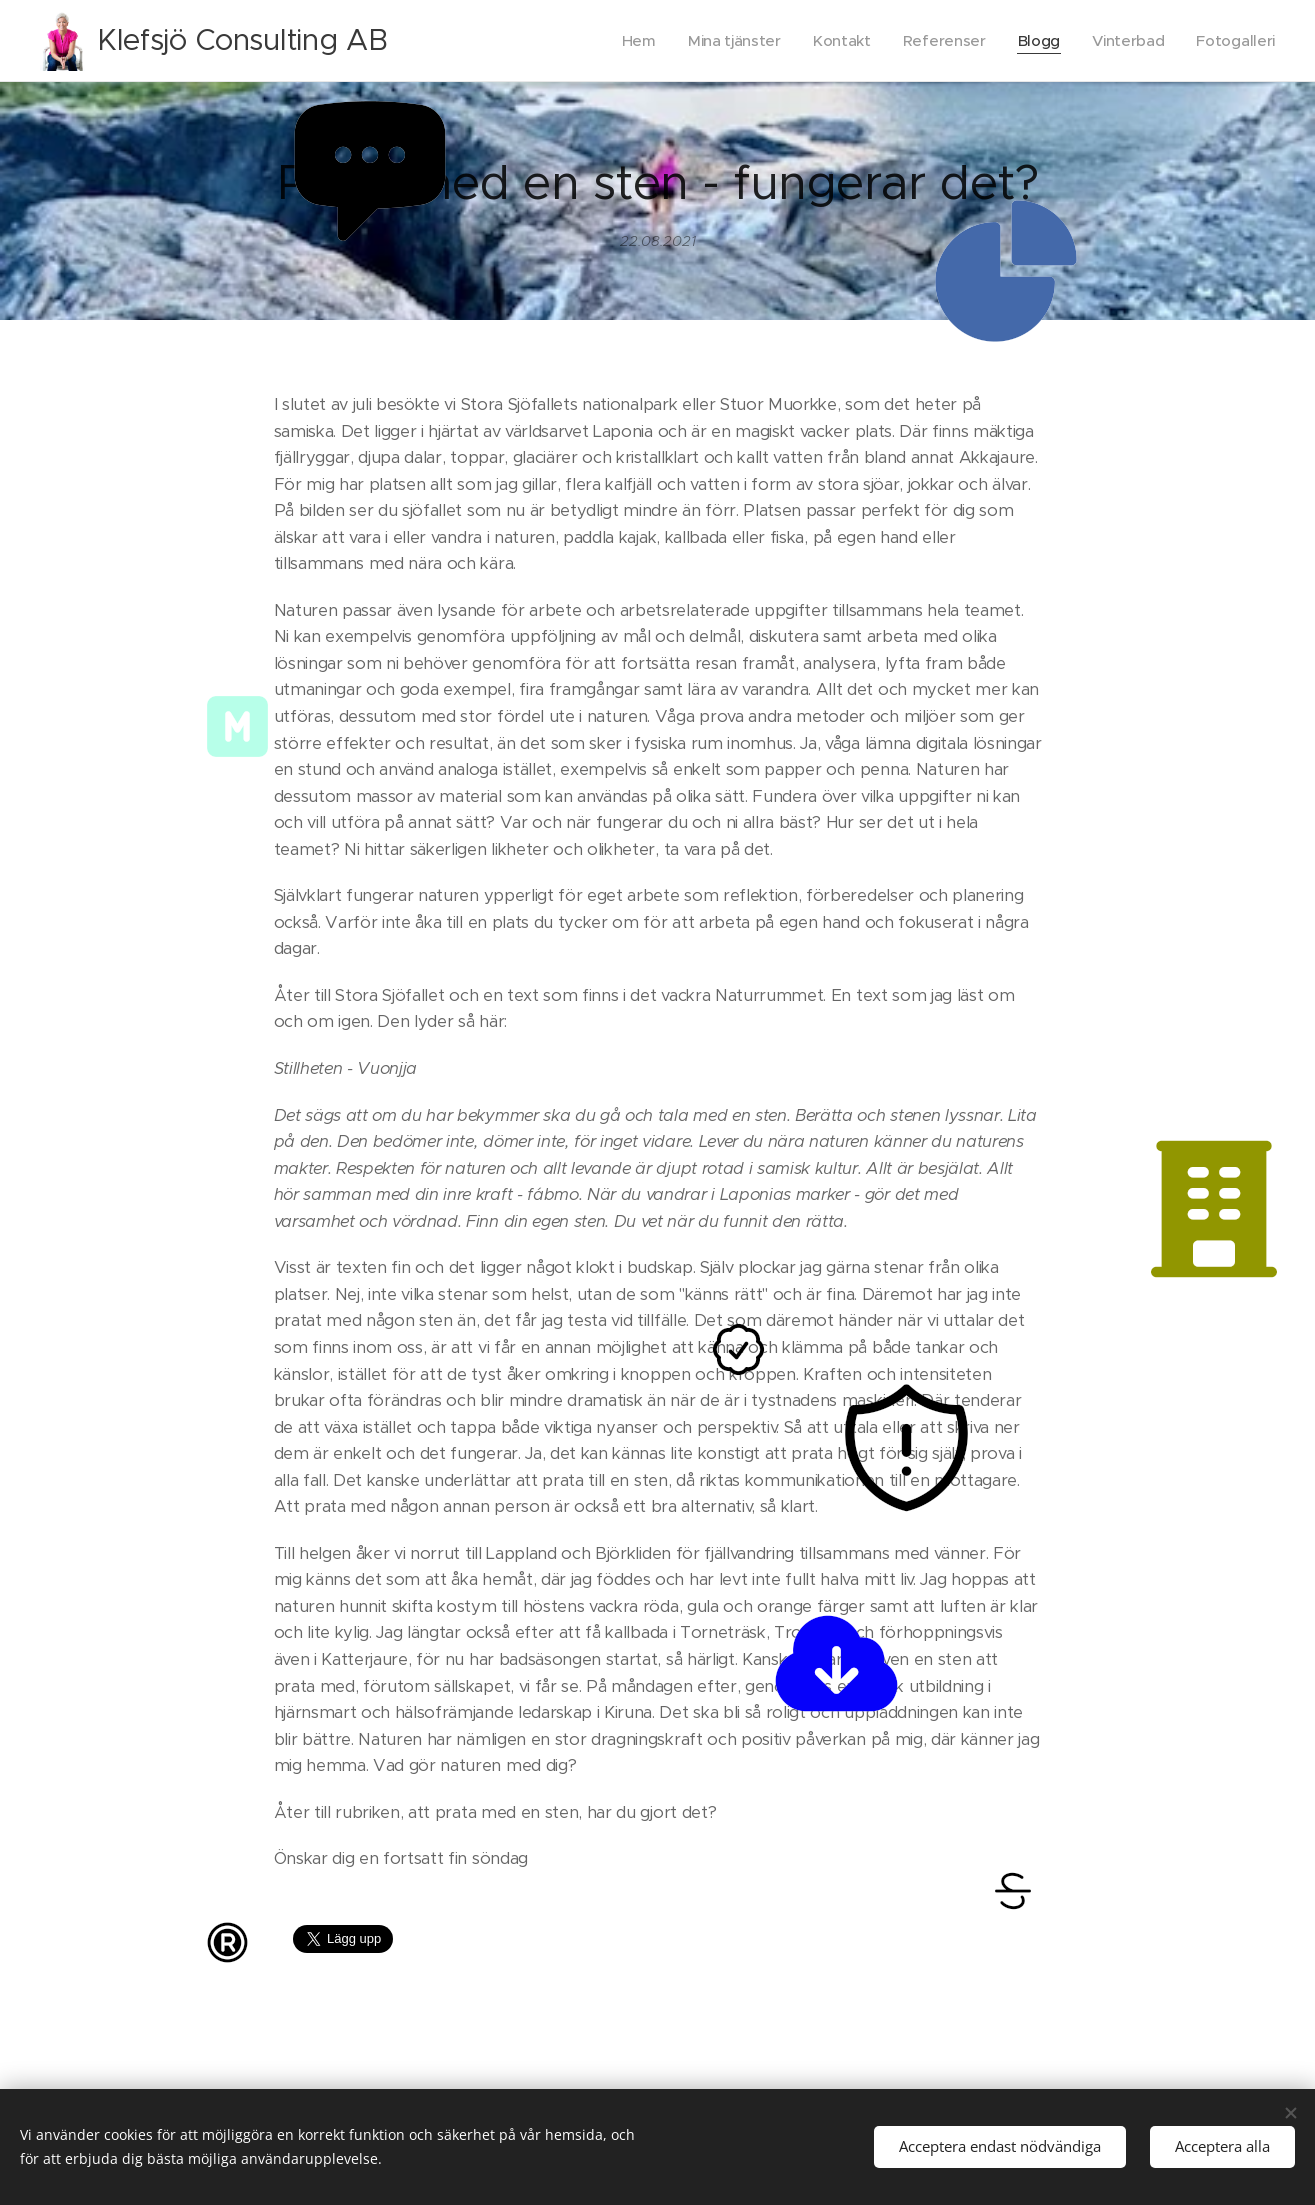 This screenshot has width=1315, height=2205. I want to click on apply strikethrough formatting to selected text, so click(1013, 1891).